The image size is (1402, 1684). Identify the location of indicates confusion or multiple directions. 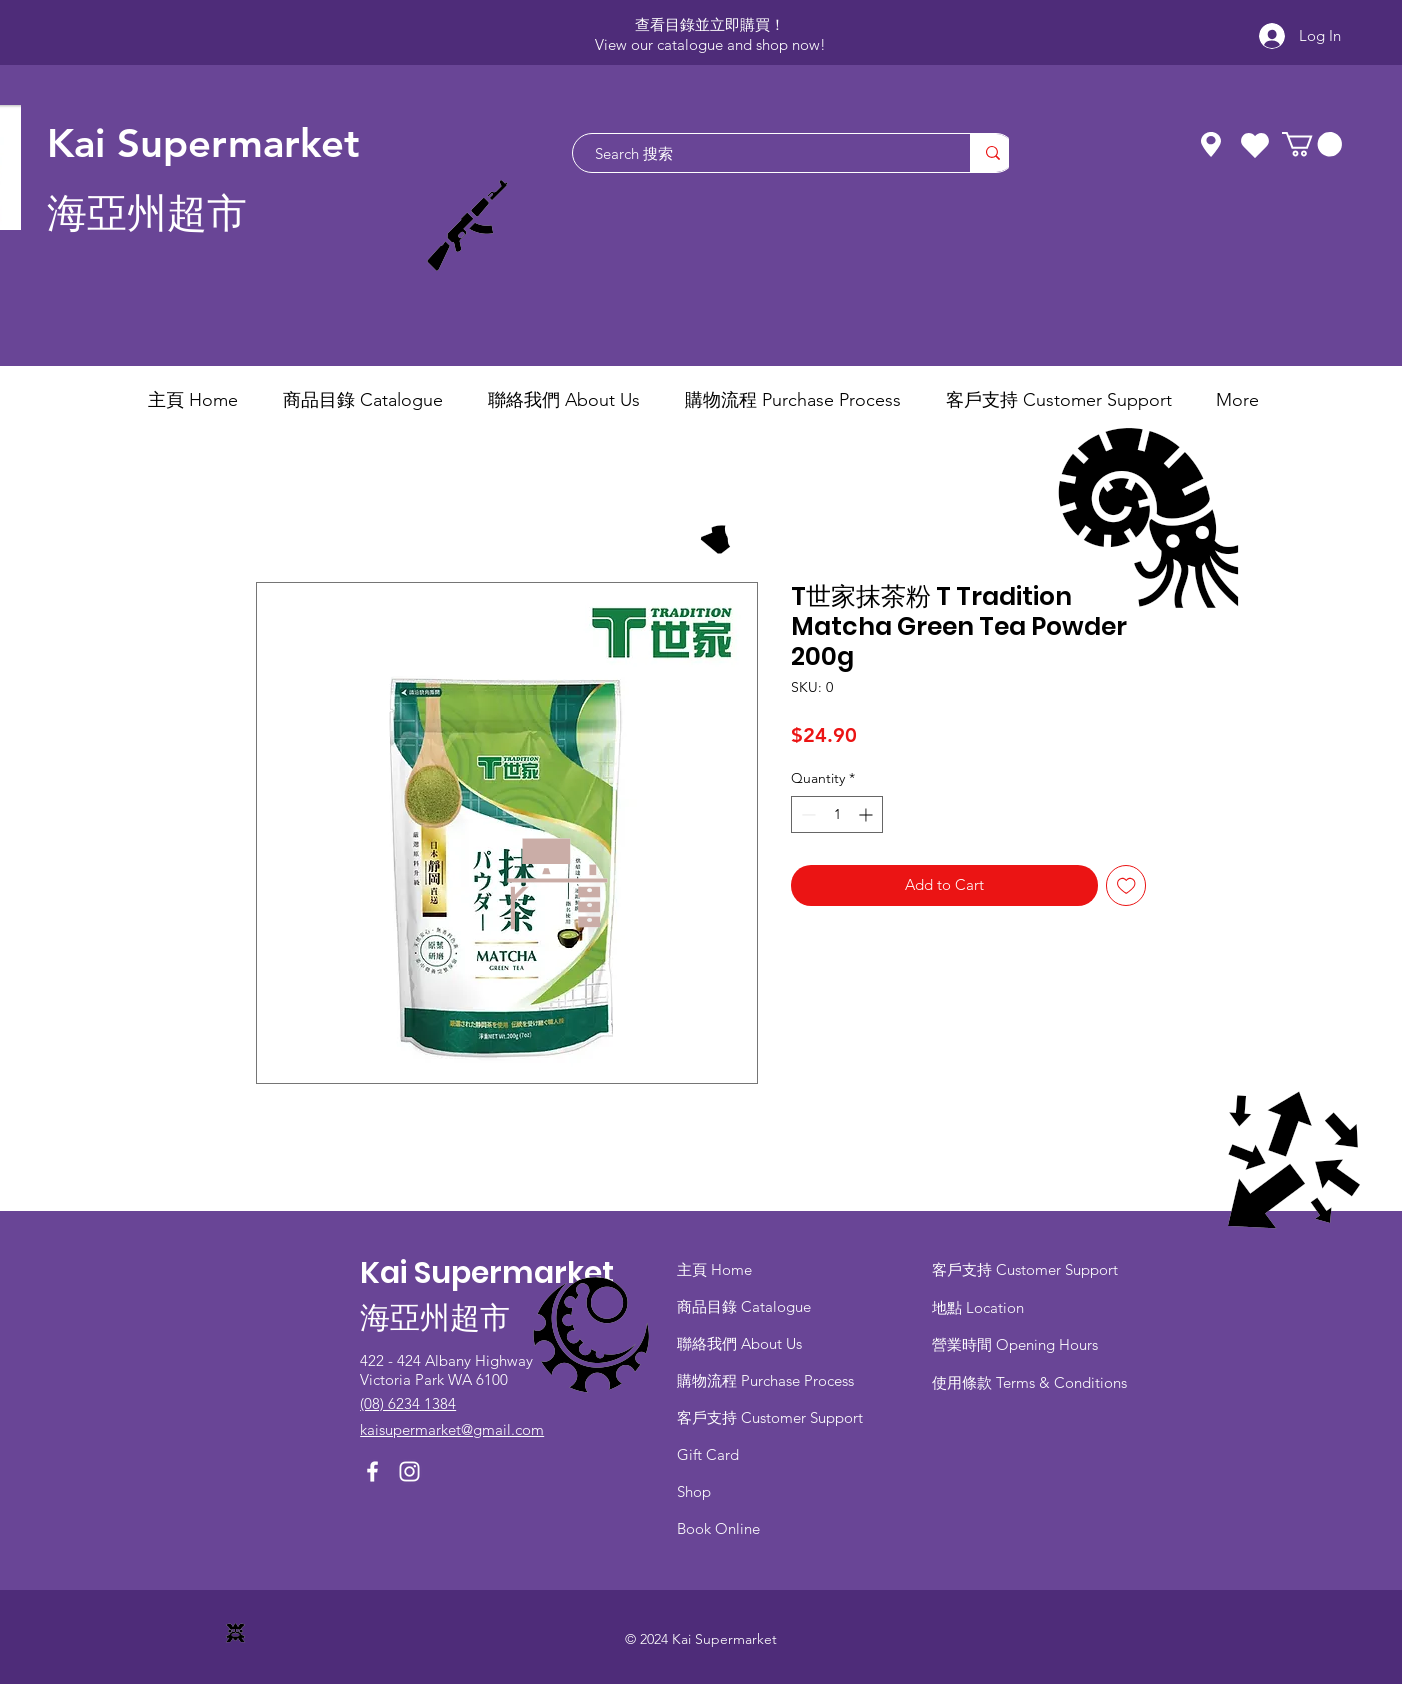
(1294, 1160).